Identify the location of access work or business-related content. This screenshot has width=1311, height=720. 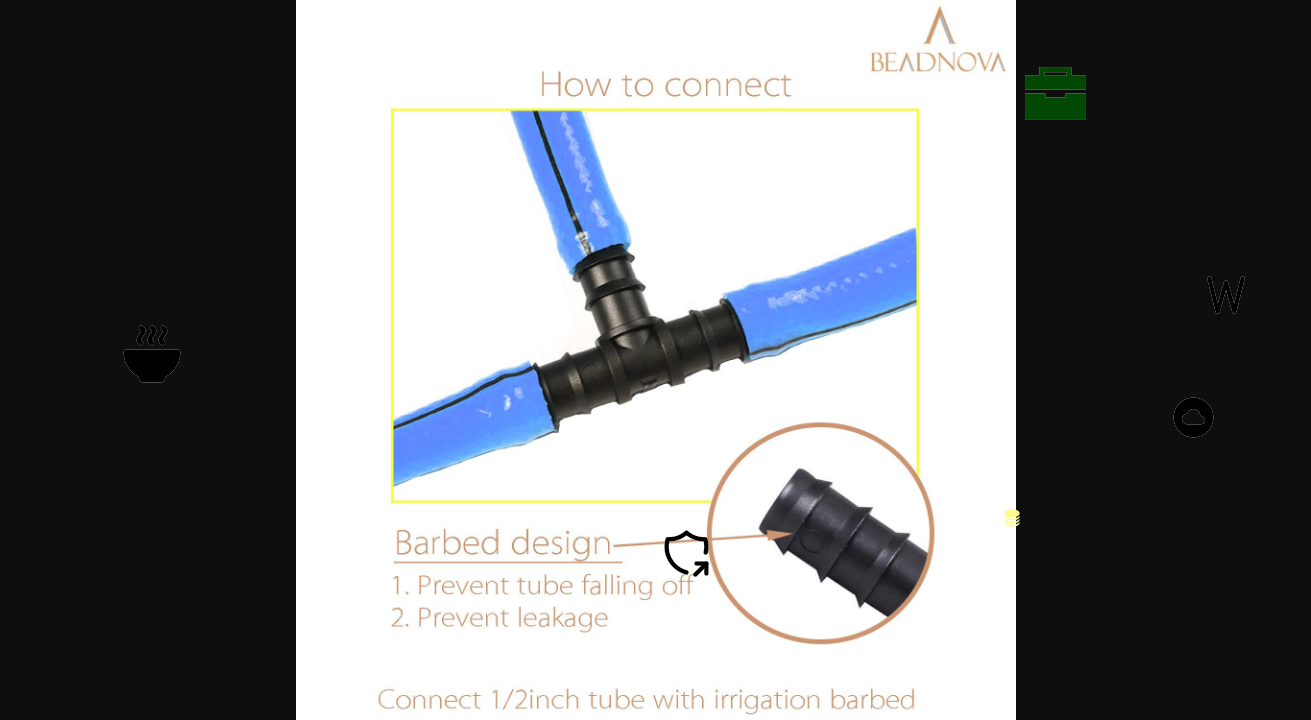
(1055, 93).